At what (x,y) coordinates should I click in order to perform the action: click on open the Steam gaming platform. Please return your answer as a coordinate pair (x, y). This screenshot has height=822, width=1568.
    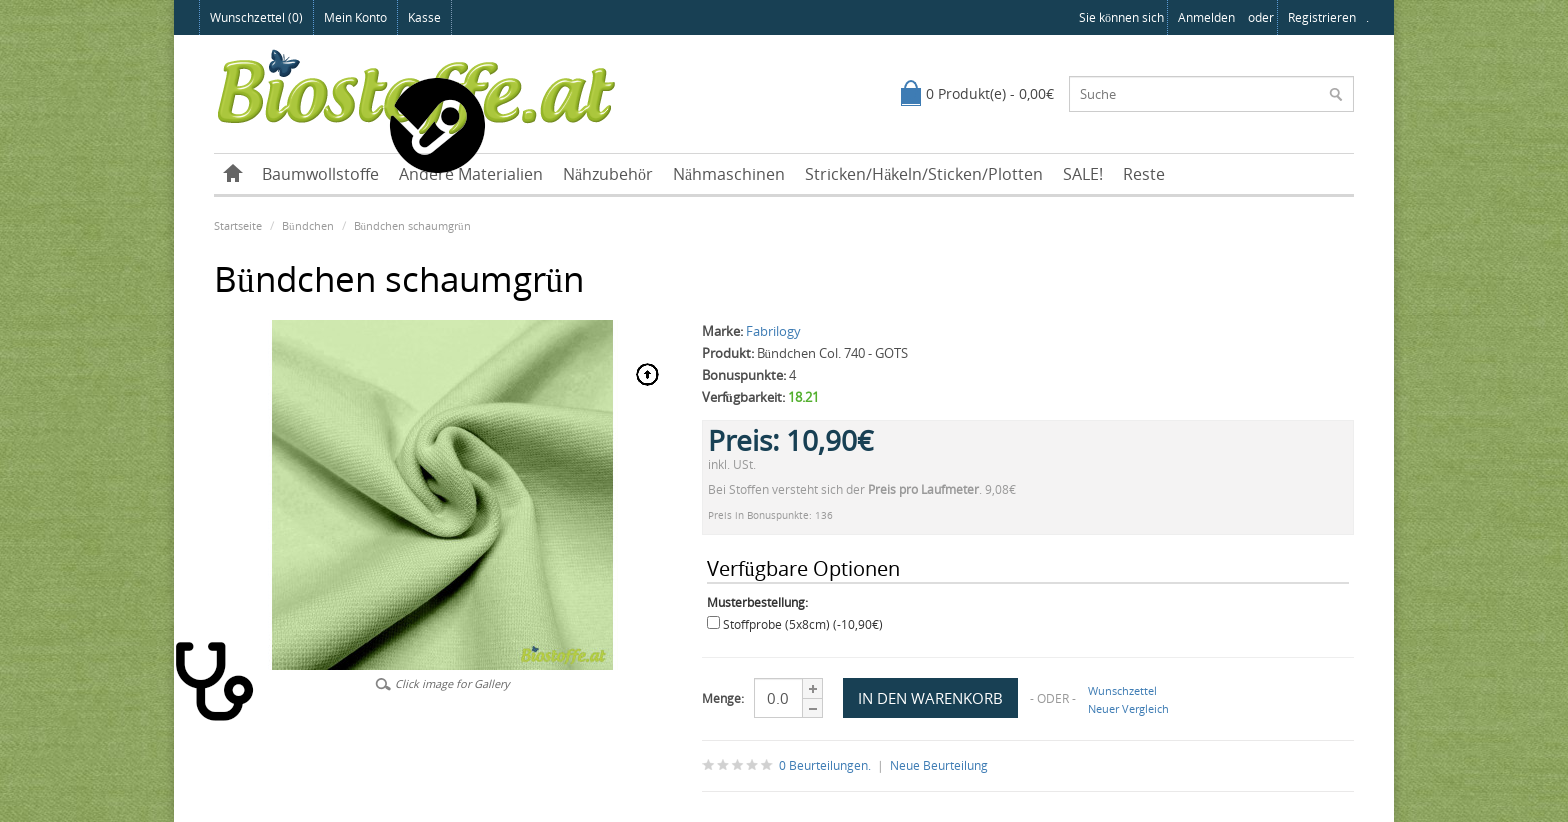
    Looking at the image, I should click on (437, 125).